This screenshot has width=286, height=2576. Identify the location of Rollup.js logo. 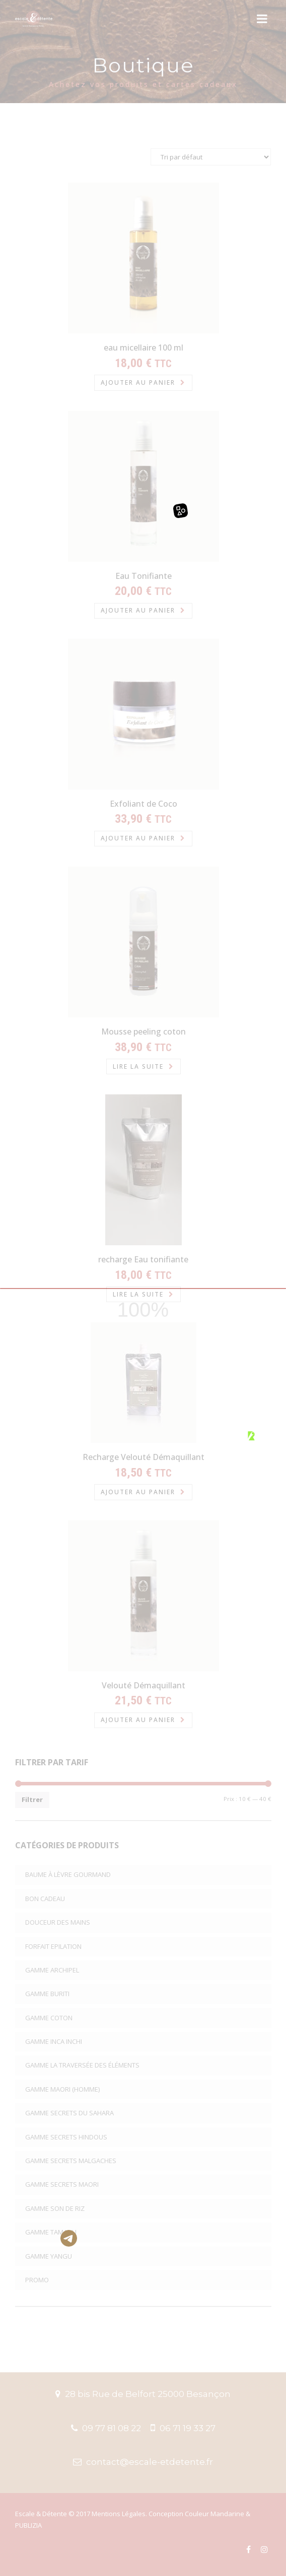
(251, 1436).